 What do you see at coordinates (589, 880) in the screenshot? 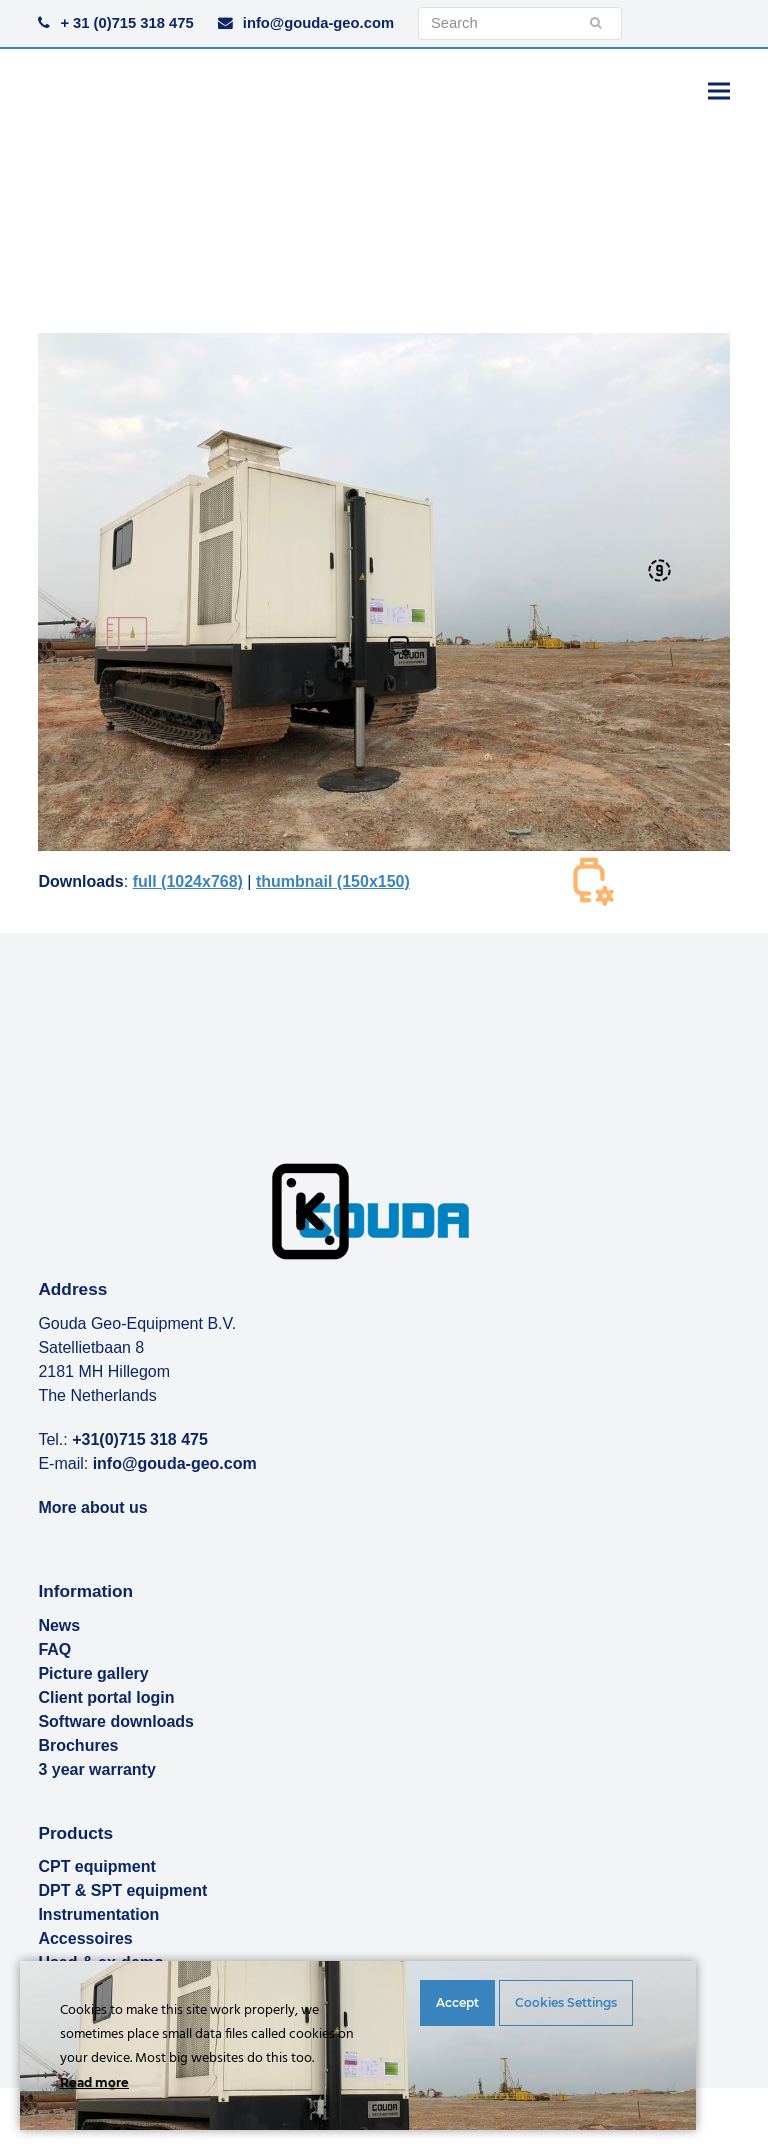
I see `access smartwatch settings` at bounding box center [589, 880].